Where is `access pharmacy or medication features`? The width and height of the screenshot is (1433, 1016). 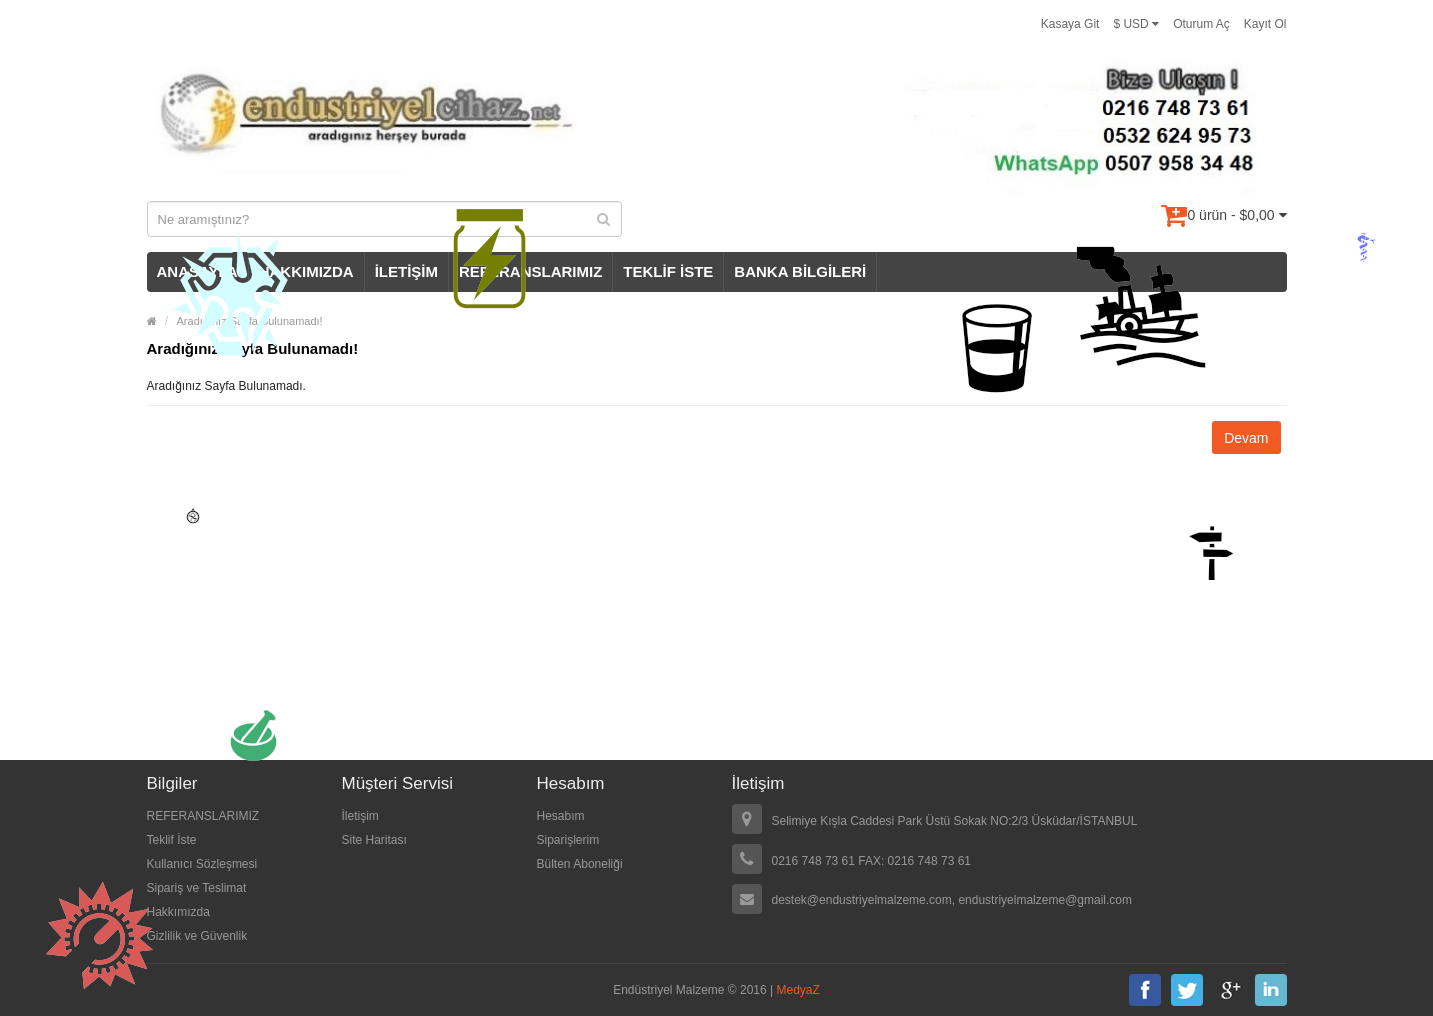
access pharmacy or medication features is located at coordinates (253, 735).